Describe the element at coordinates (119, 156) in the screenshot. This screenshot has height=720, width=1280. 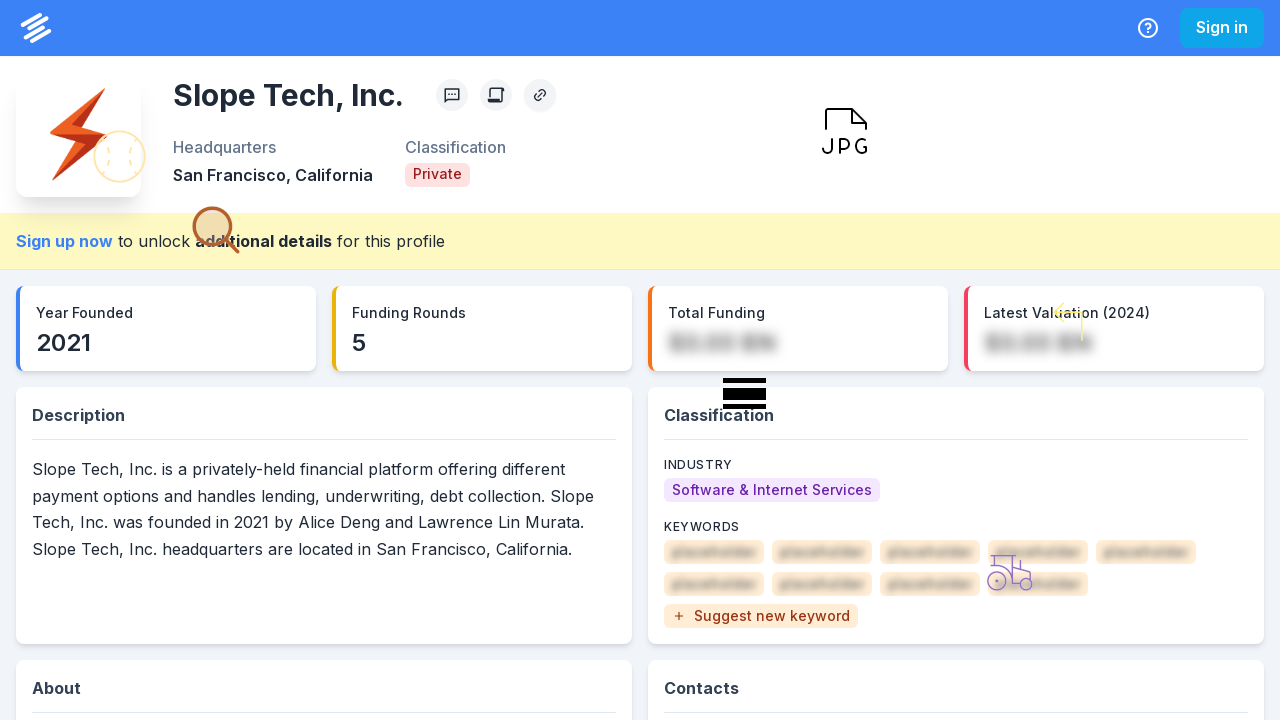
I see `view baseball scores or stats` at that location.